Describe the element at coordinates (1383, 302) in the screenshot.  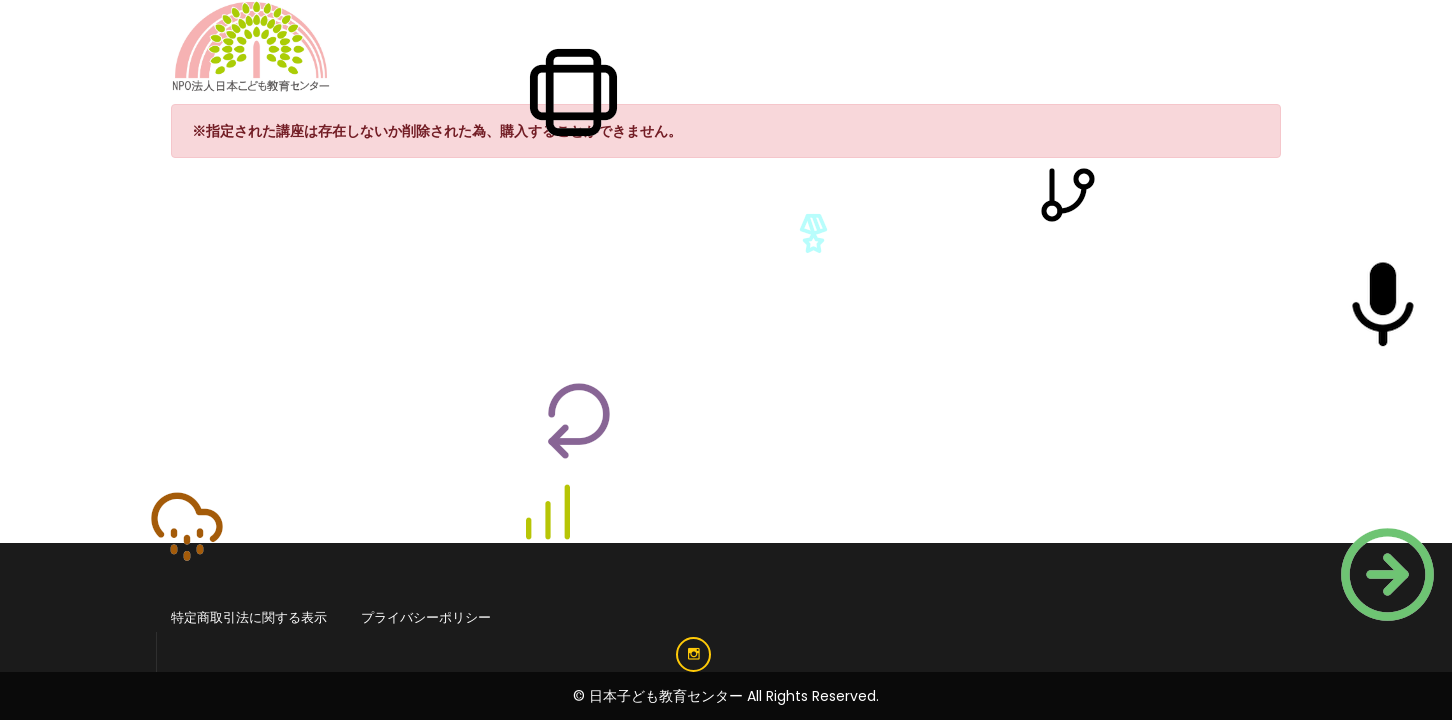
I see `tap to use voice input` at that location.